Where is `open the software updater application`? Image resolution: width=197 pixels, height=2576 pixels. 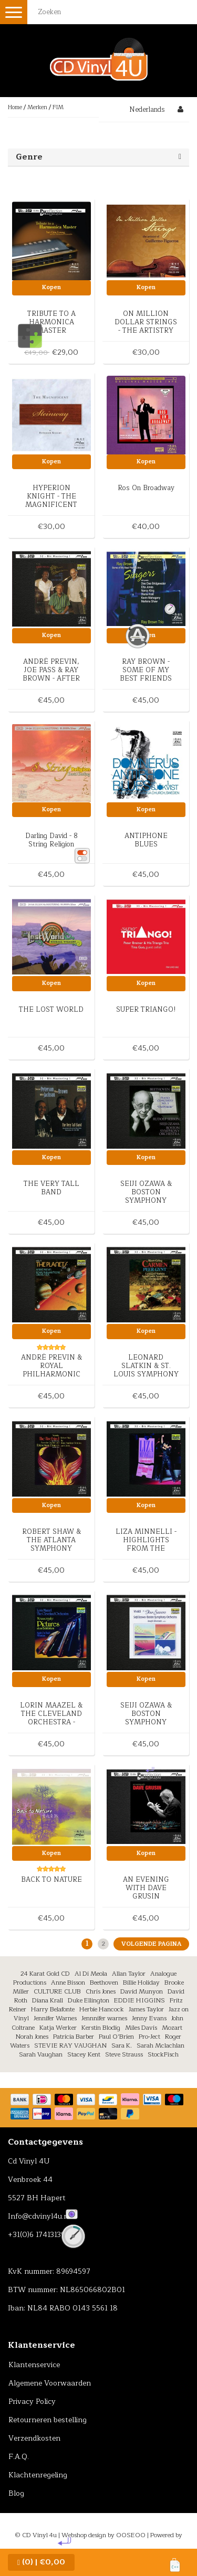
open the software updater application is located at coordinates (138, 636).